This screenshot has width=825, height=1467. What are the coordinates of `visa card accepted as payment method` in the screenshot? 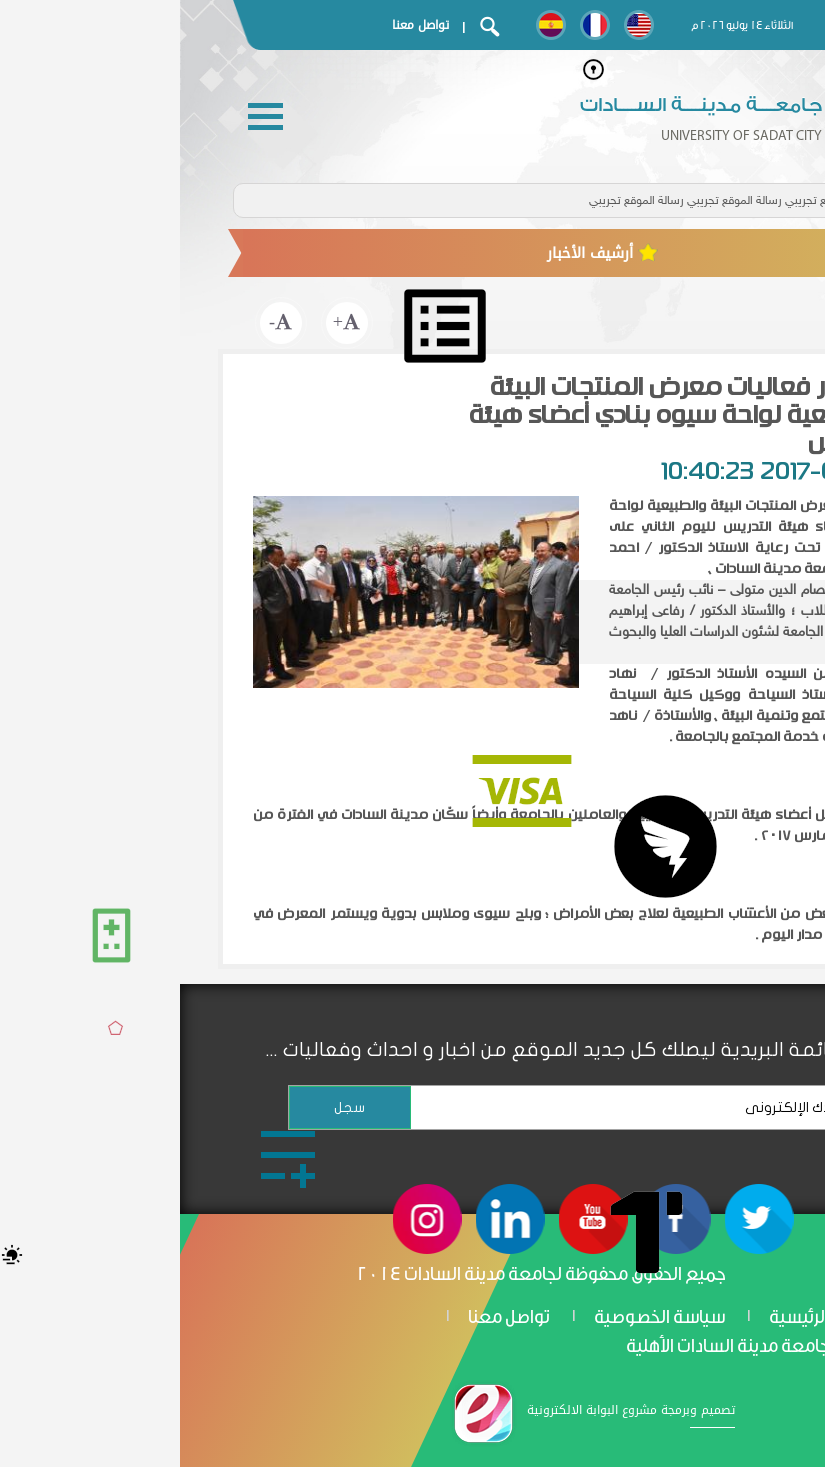 It's located at (522, 791).